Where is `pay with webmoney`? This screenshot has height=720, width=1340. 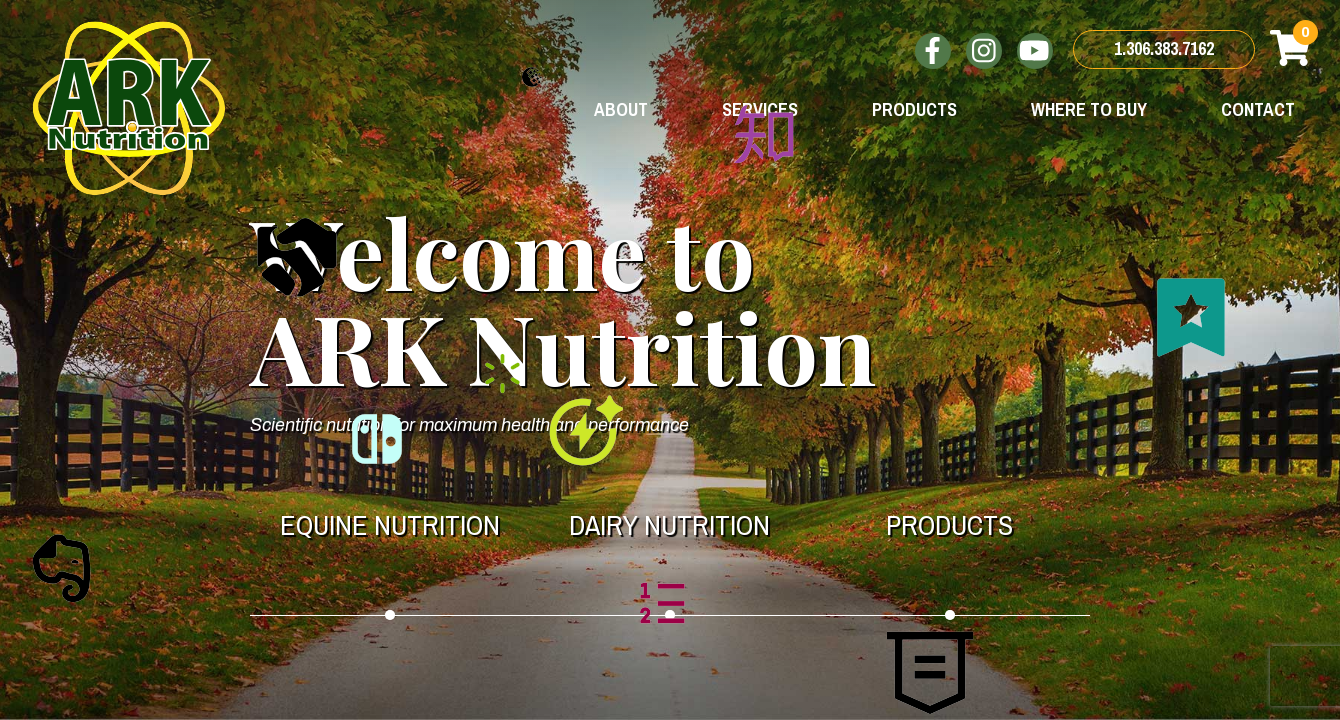
pay with webmoney is located at coordinates (532, 77).